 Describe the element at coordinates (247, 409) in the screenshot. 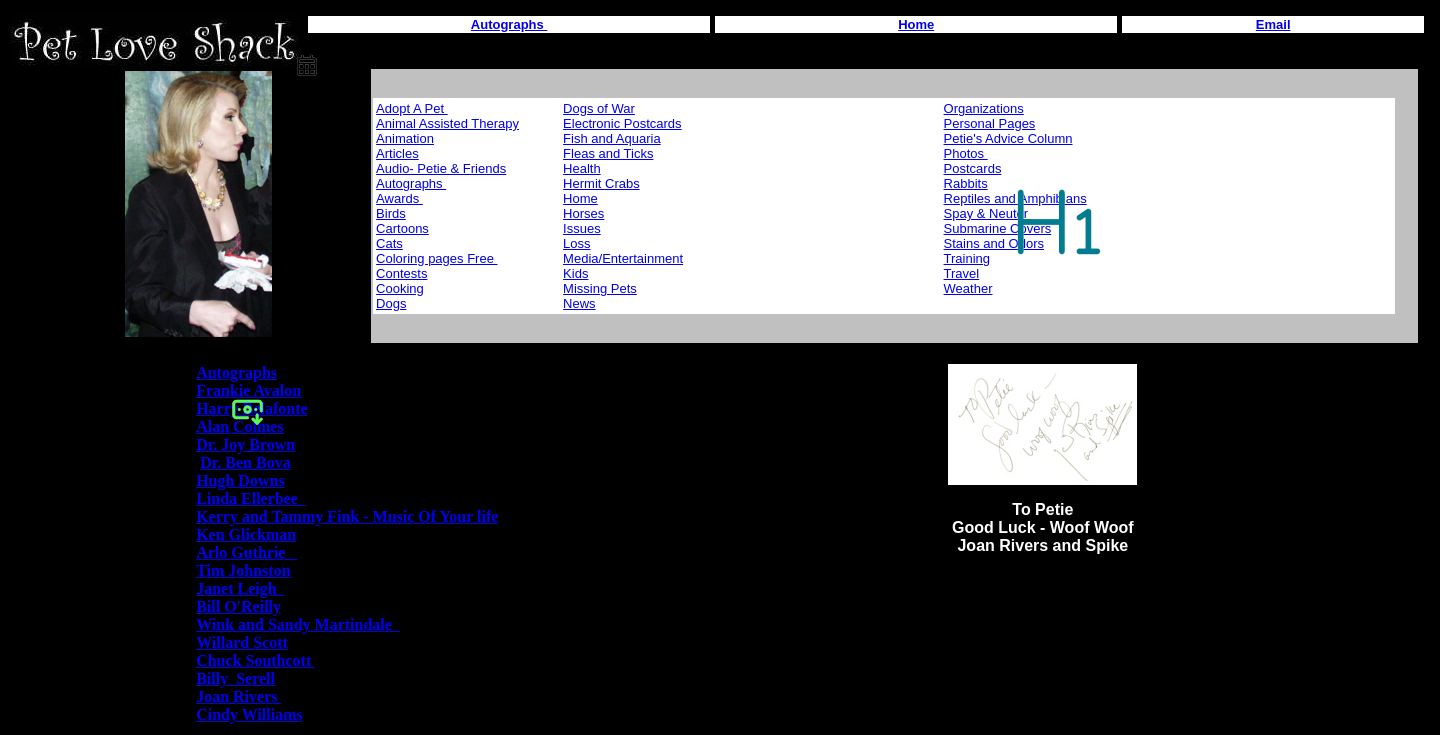

I see `receive a payment or deposit` at that location.